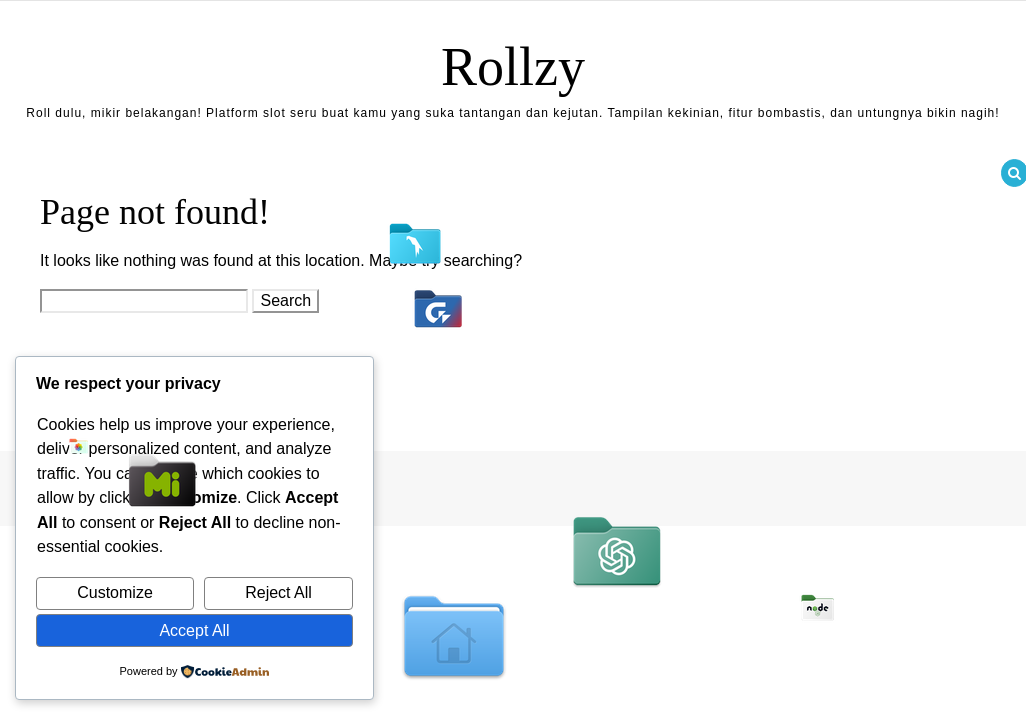 The height and width of the screenshot is (720, 1026). Describe the element at coordinates (454, 636) in the screenshot. I see `open your home folder` at that location.